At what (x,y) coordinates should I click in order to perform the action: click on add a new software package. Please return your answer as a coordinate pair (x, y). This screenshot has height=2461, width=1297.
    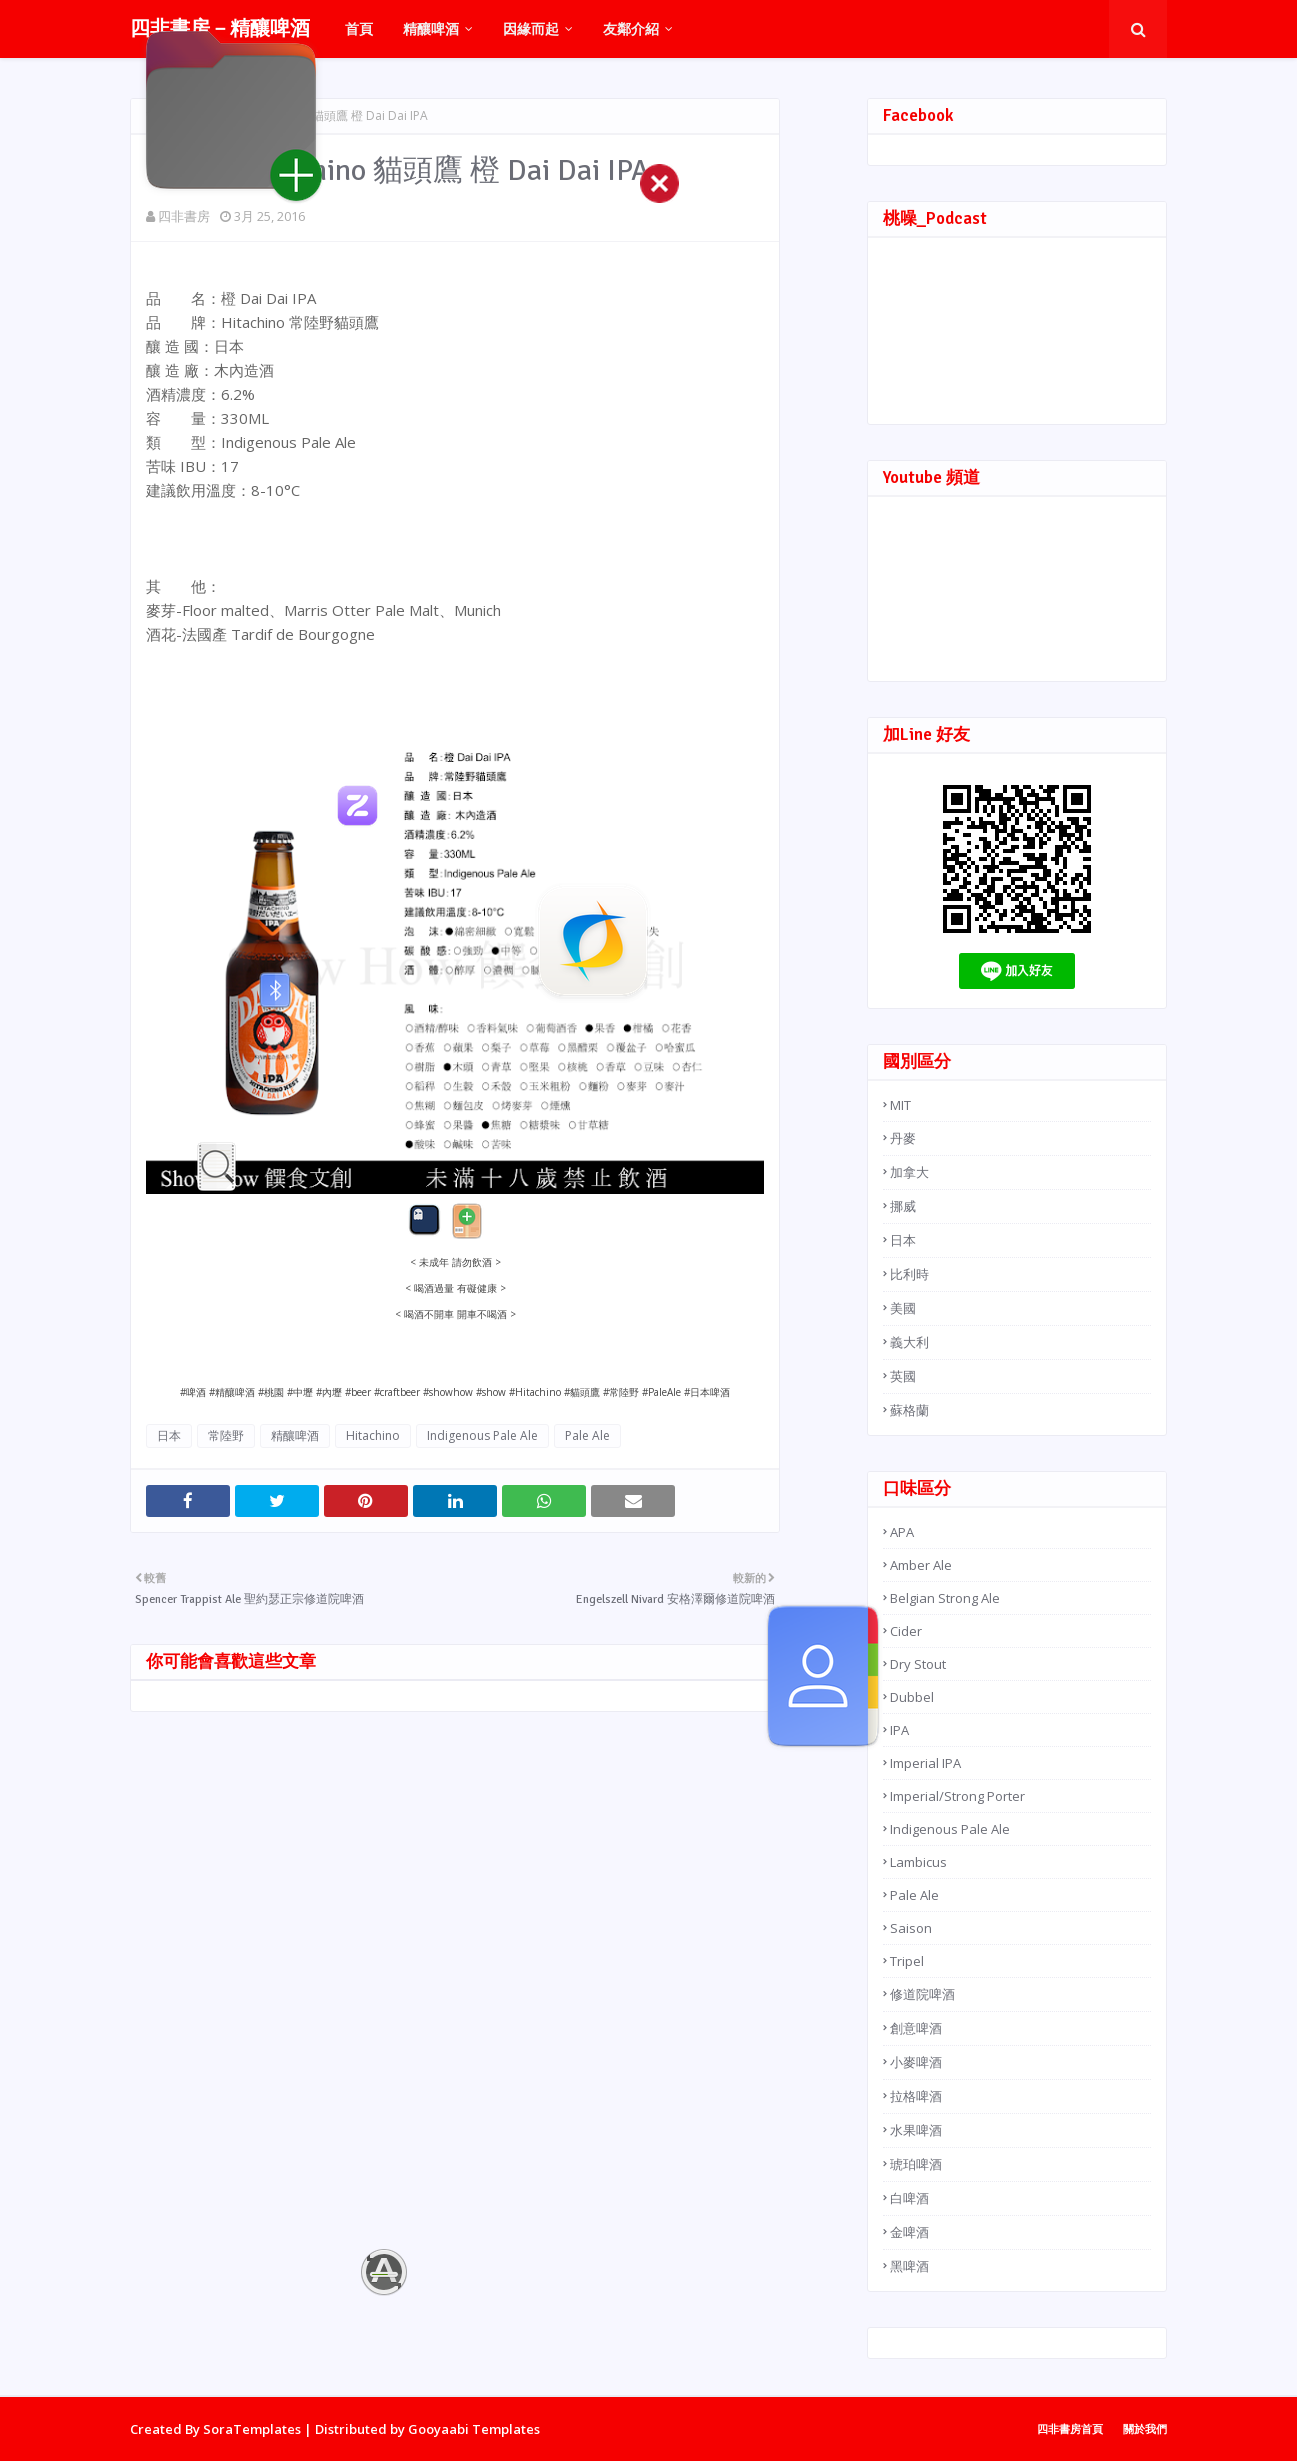
    Looking at the image, I should click on (467, 1221).